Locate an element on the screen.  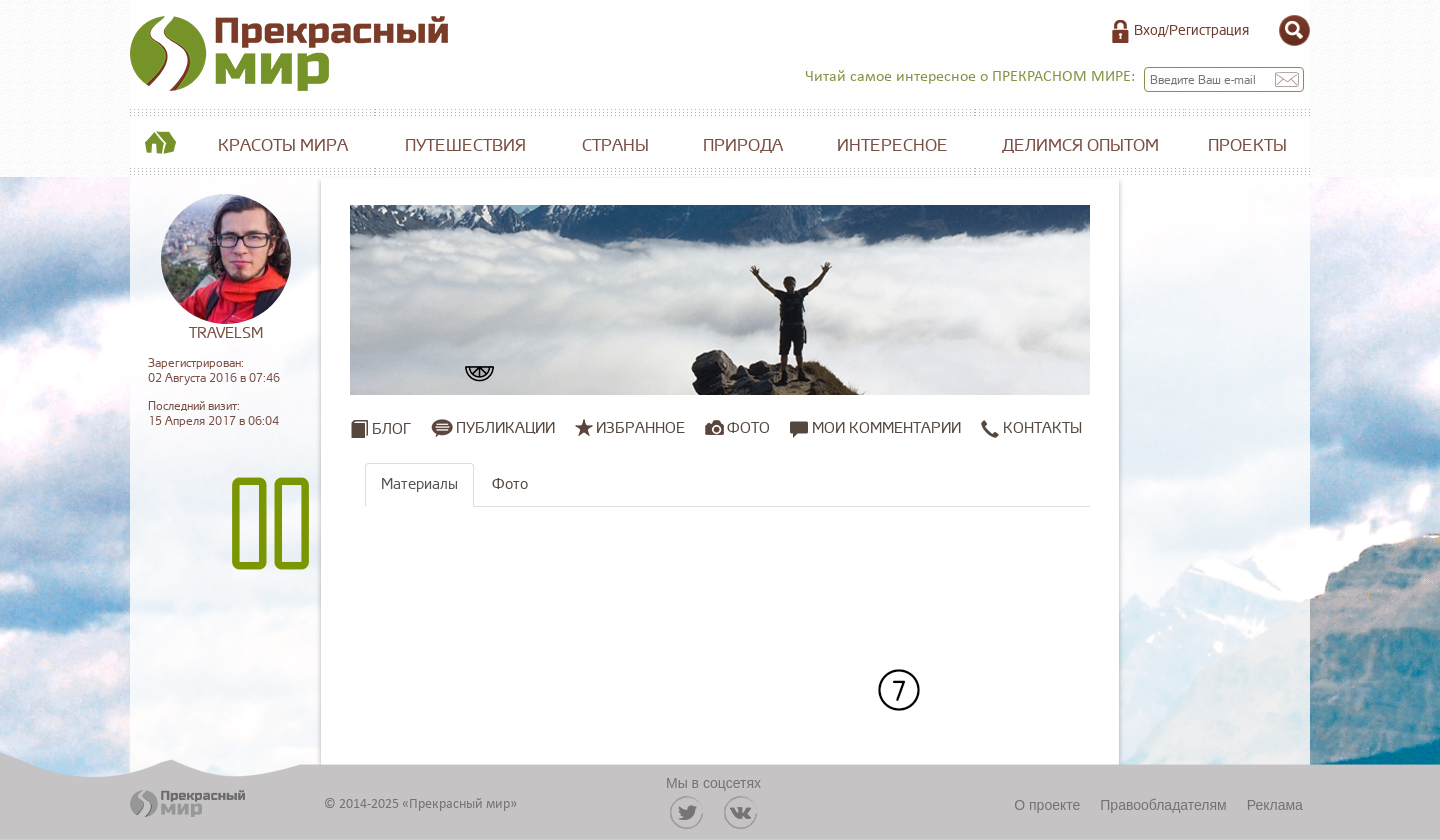
switch to column view layout is located at coordinates (270, 523).